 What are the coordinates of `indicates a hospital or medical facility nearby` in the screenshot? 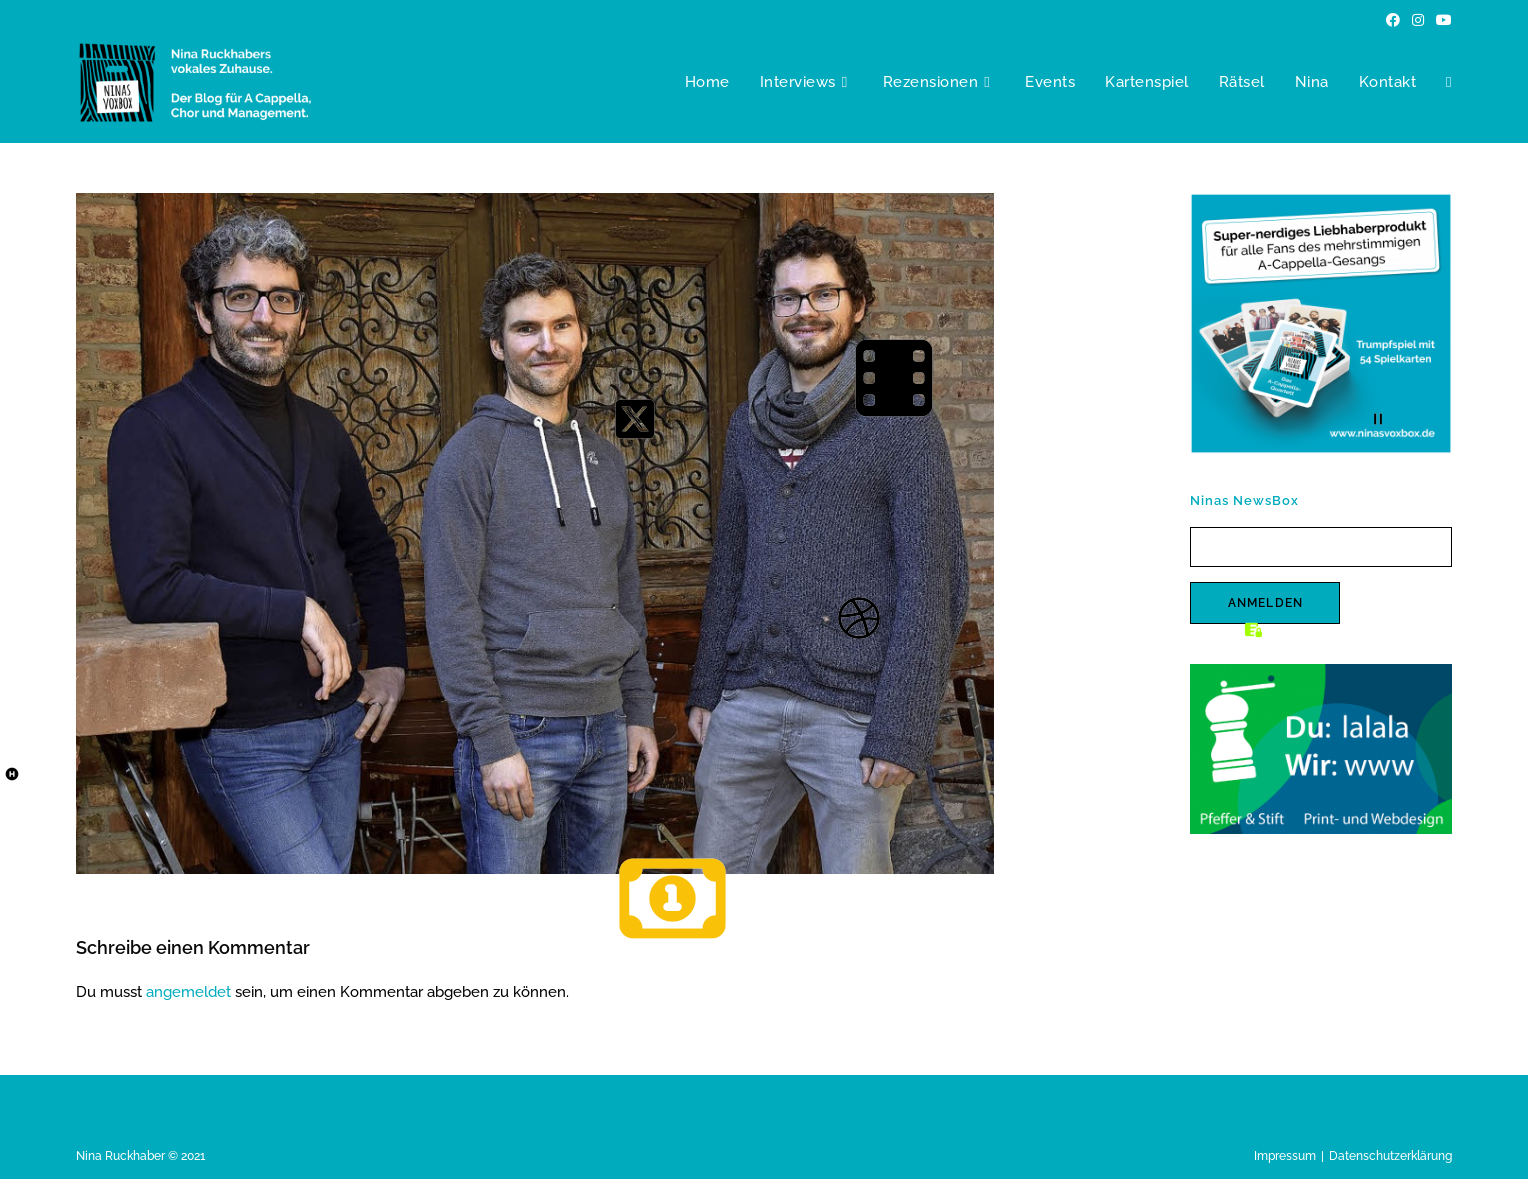 It's located at (12, 774).